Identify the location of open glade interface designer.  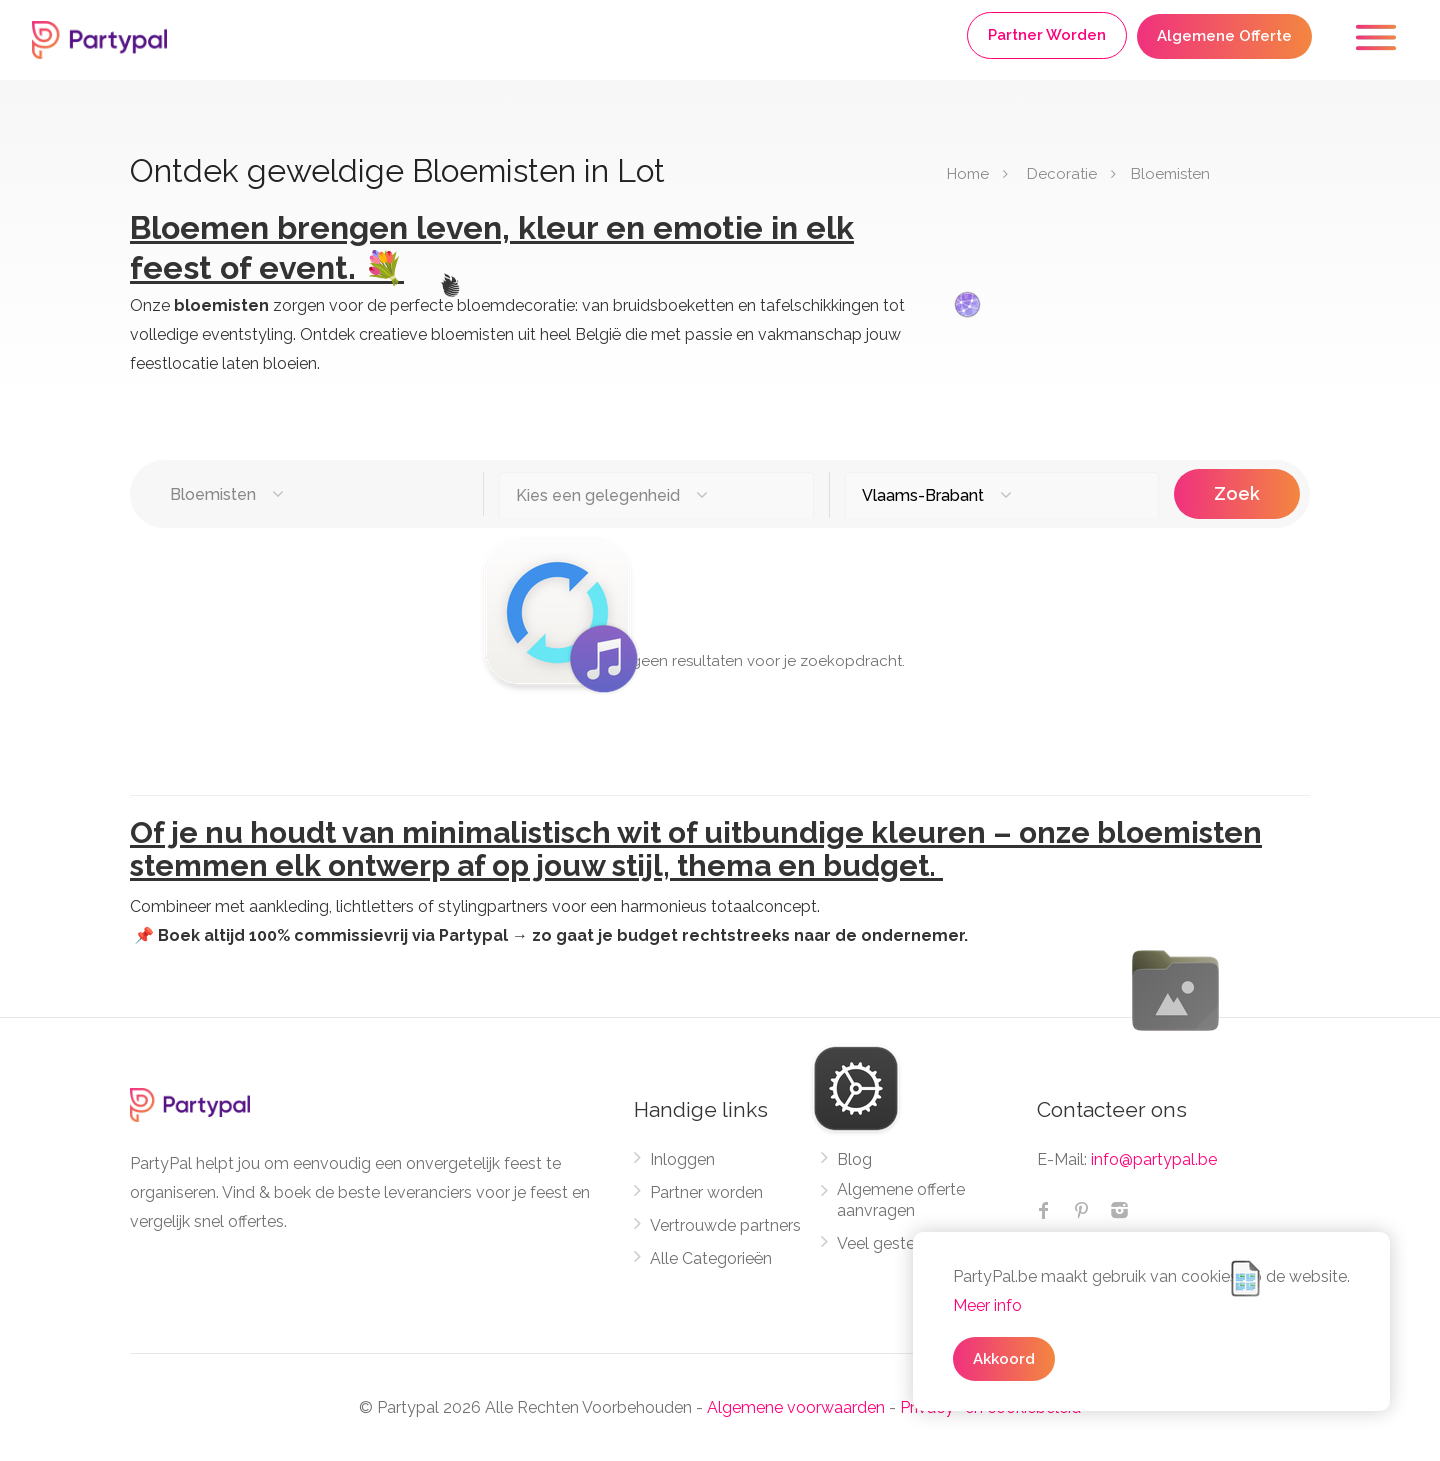
(450, 285).